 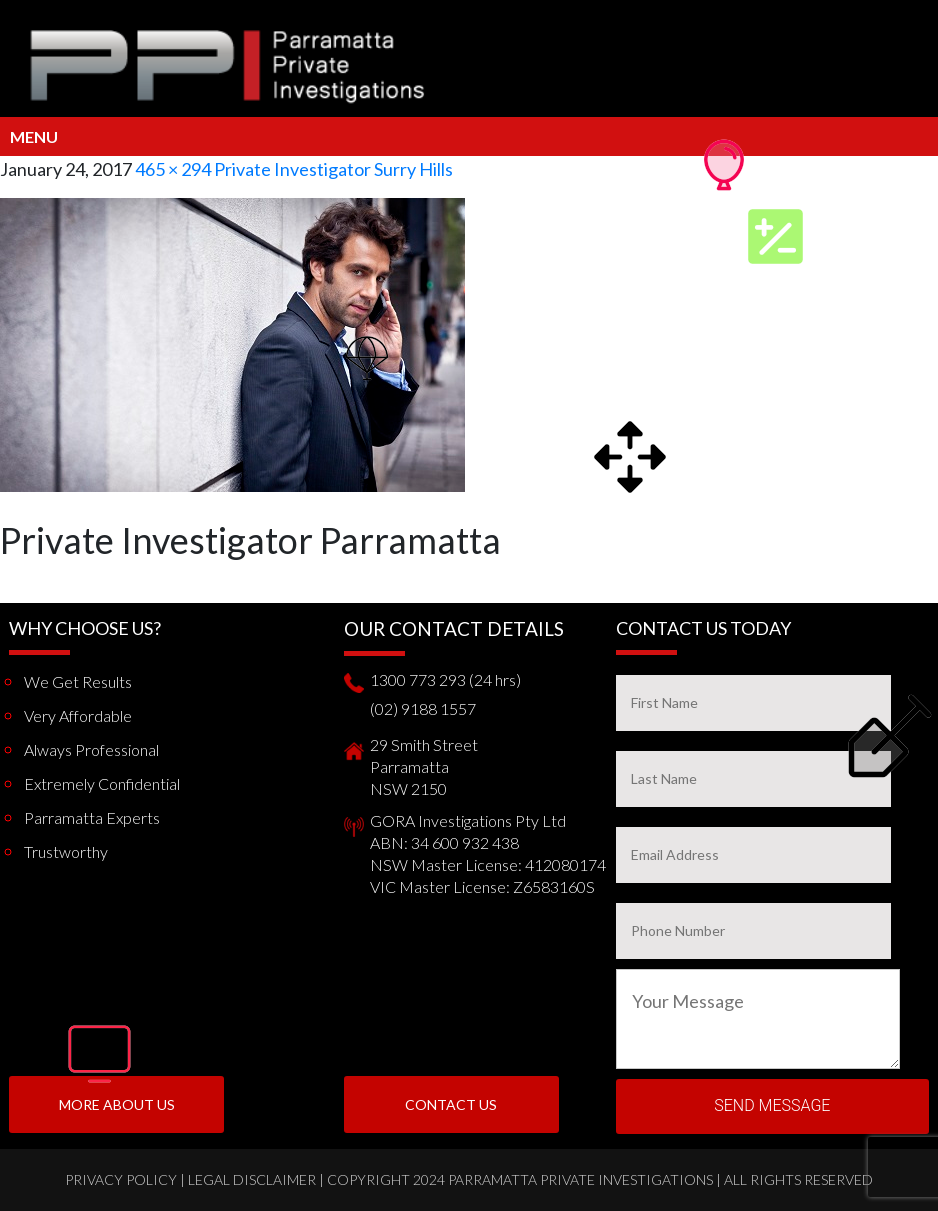 What do you see at coordinates (630, 457) in the screenshot?
I see `expand content to fullscreen` at bounding box center [630, 457].